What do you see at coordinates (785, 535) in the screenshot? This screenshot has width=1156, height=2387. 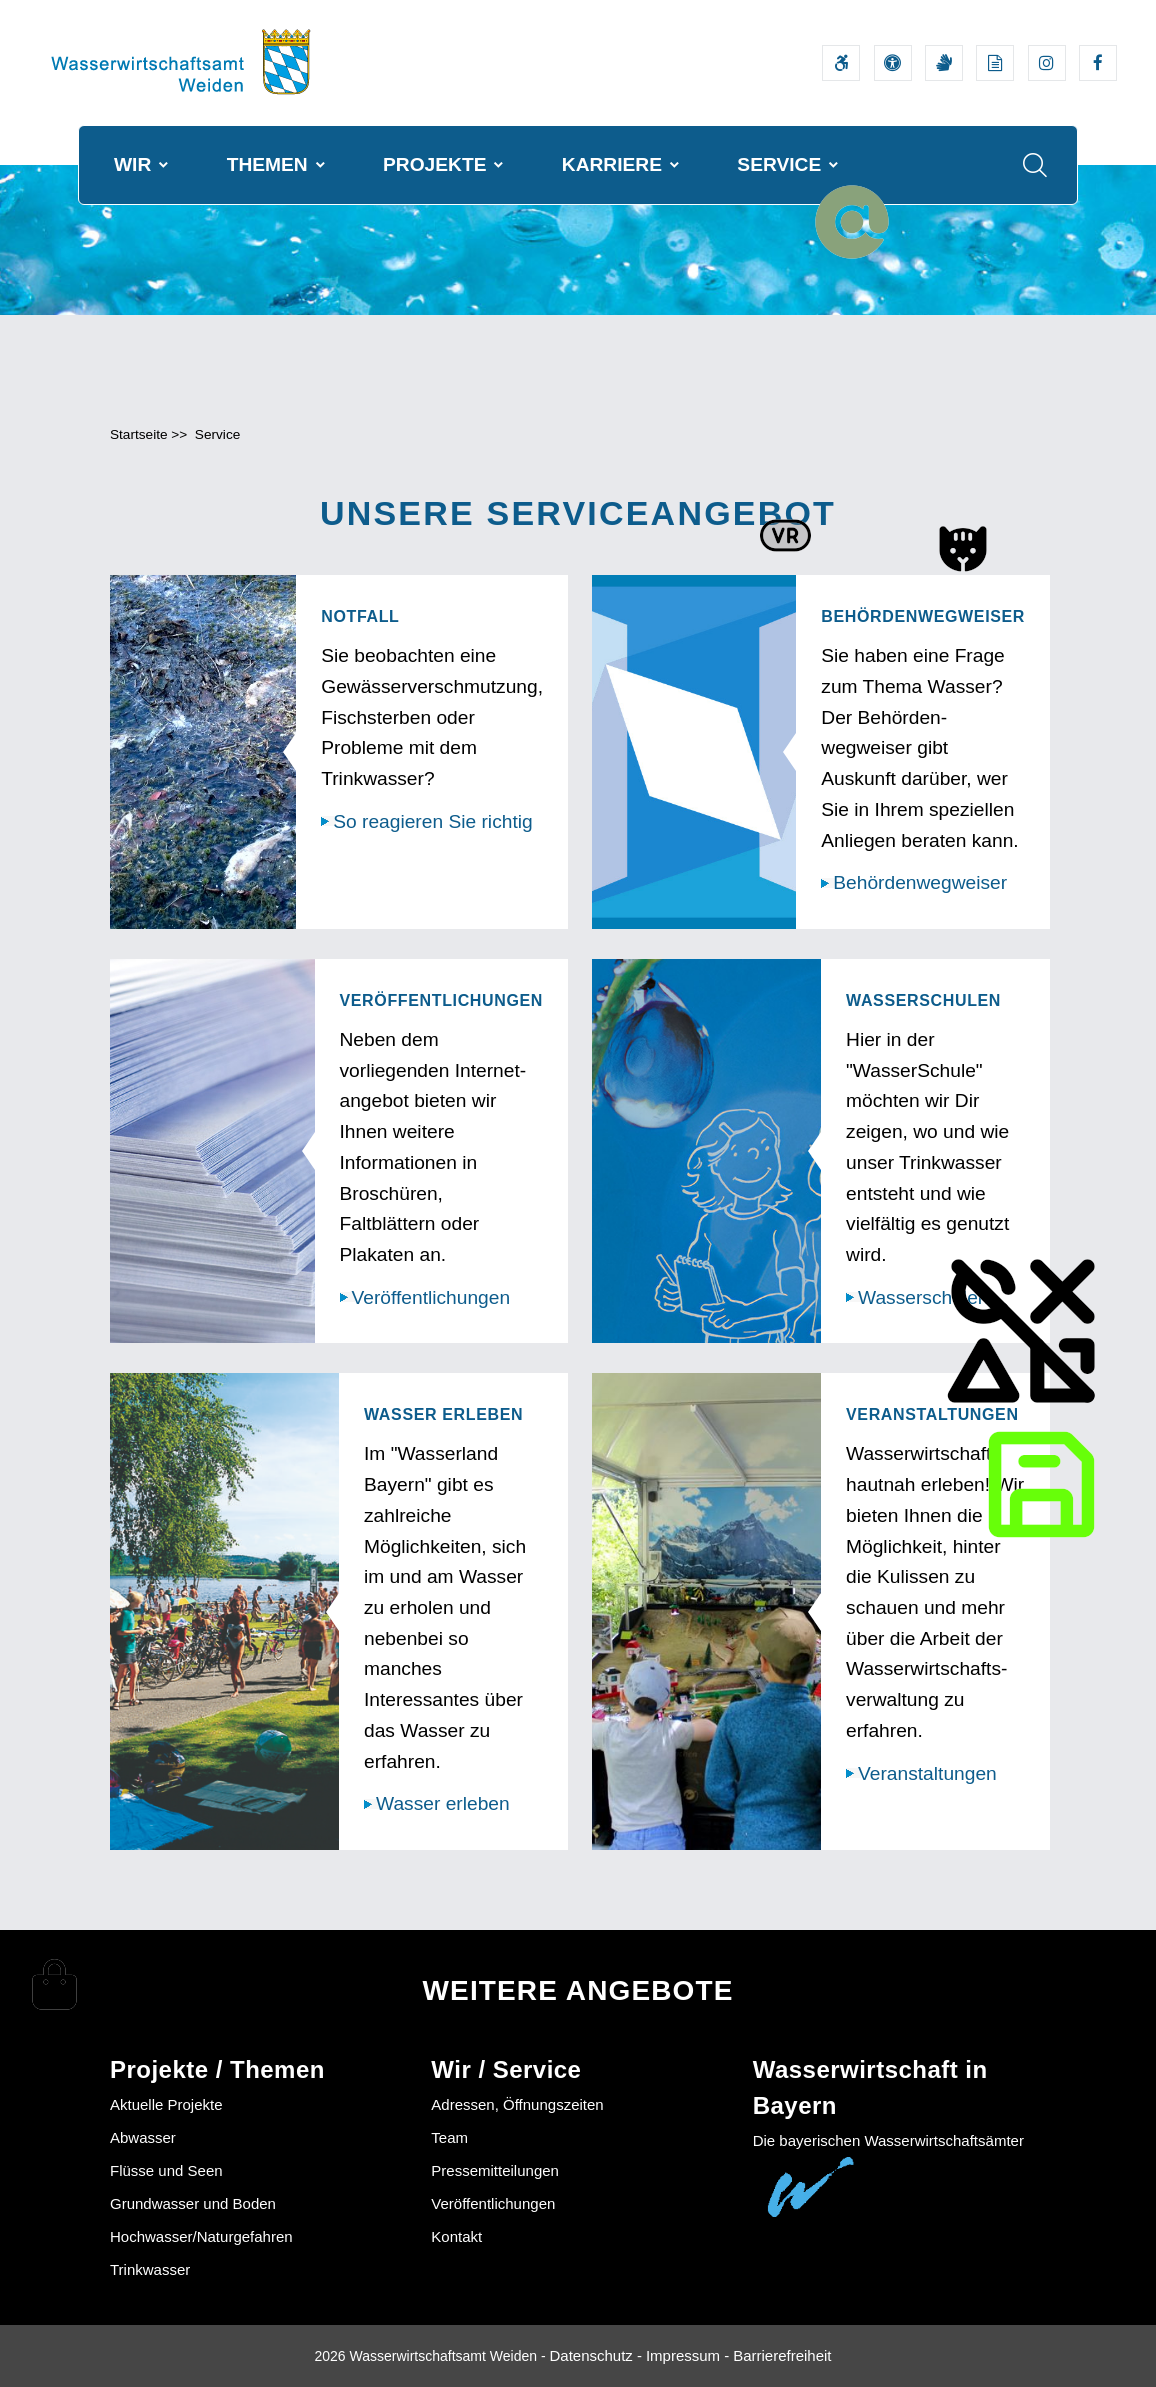 I see `access virtual reality mode or settings` at bounding box center [785, 535].